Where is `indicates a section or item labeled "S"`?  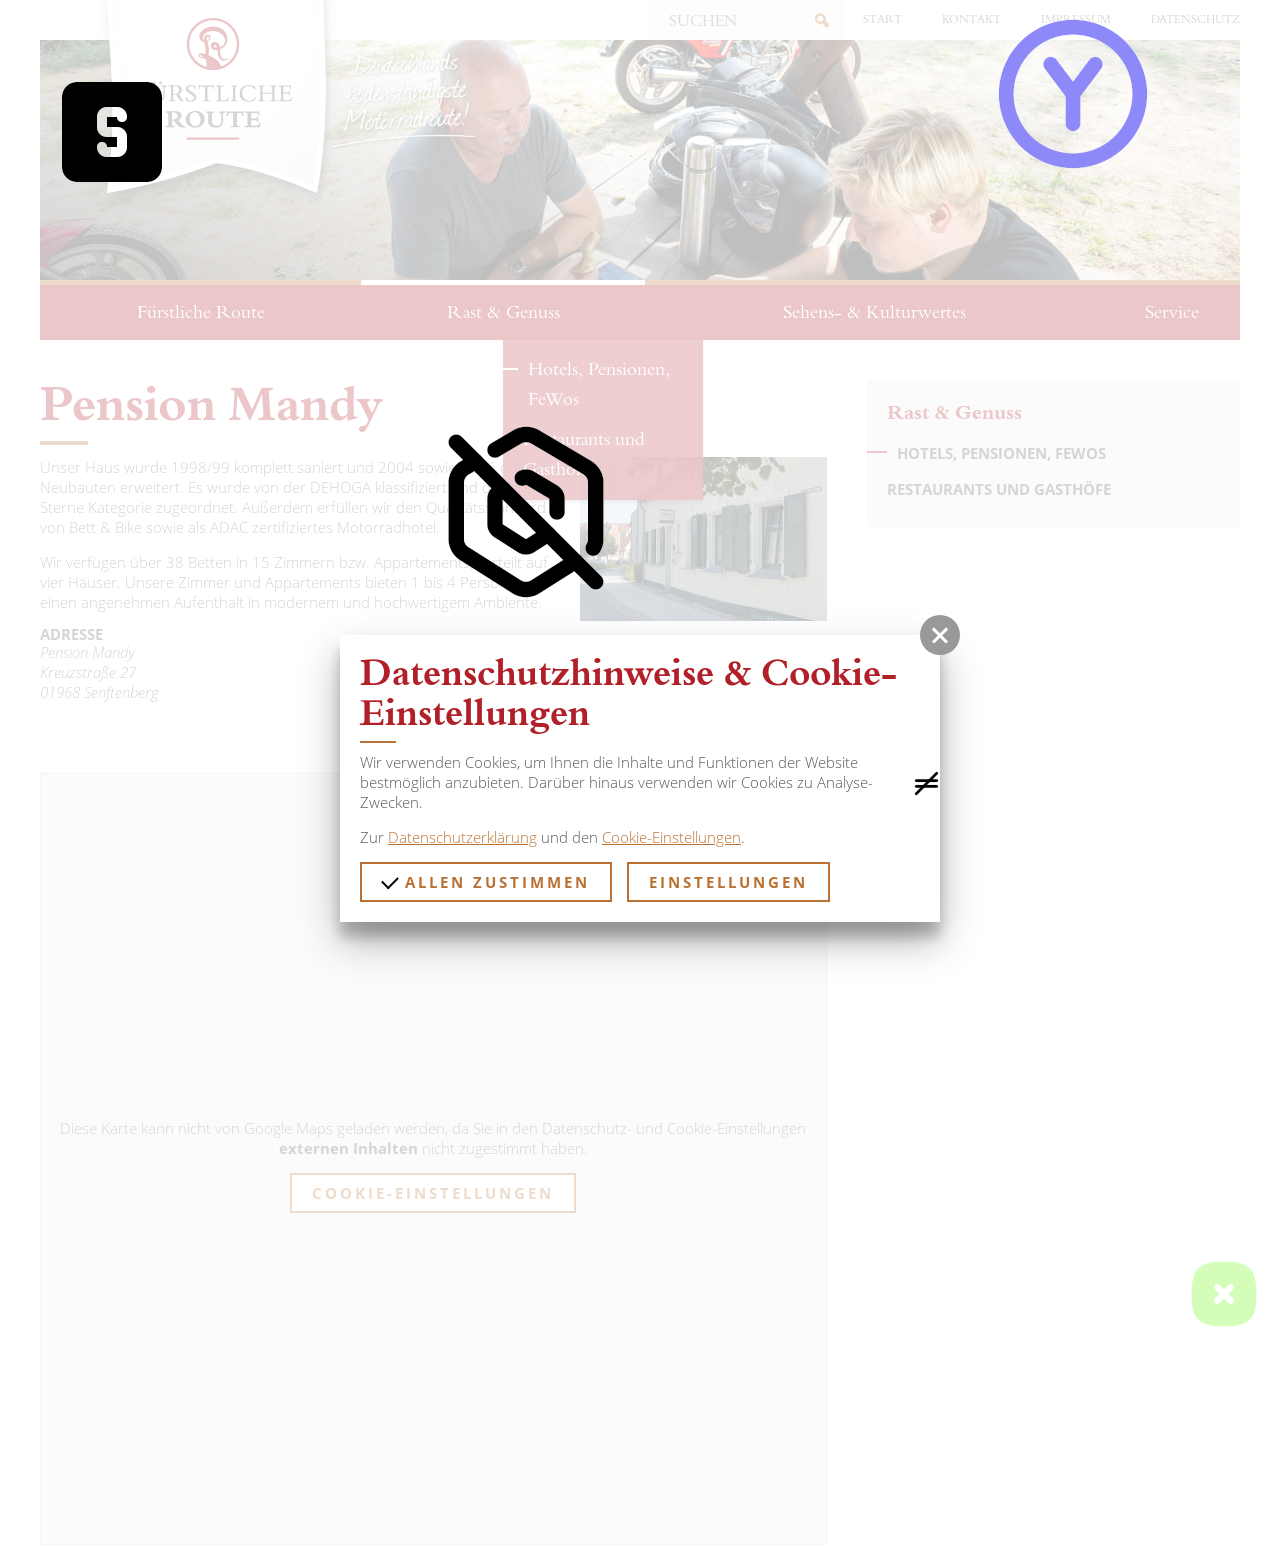 indicates a section or item labeled "S" is located at coordinates (112, 132).